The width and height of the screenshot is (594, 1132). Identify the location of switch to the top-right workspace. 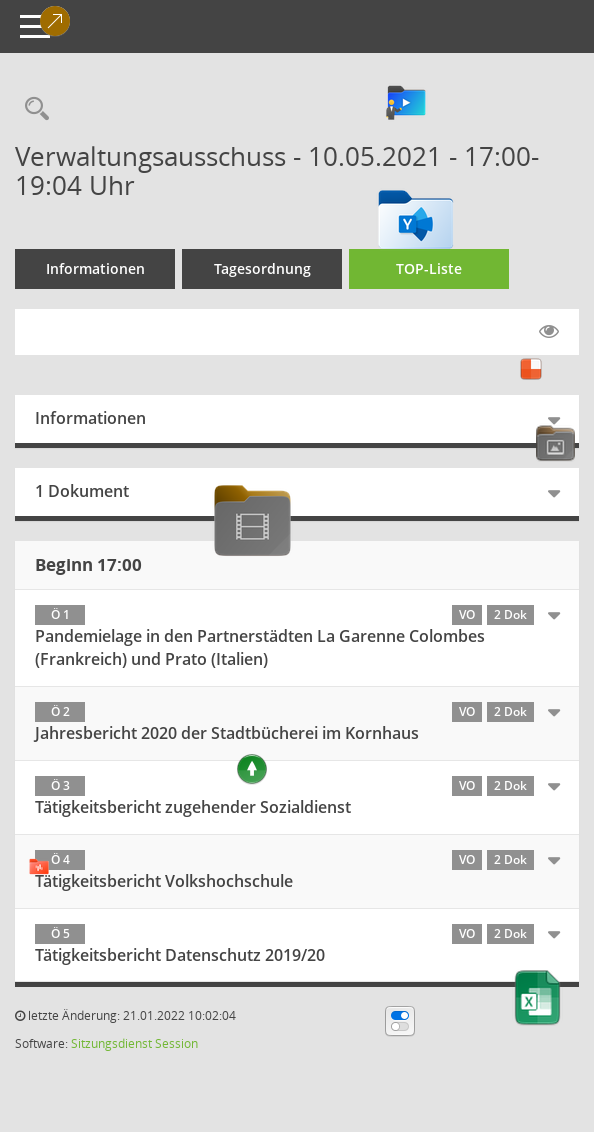
(531, 369).